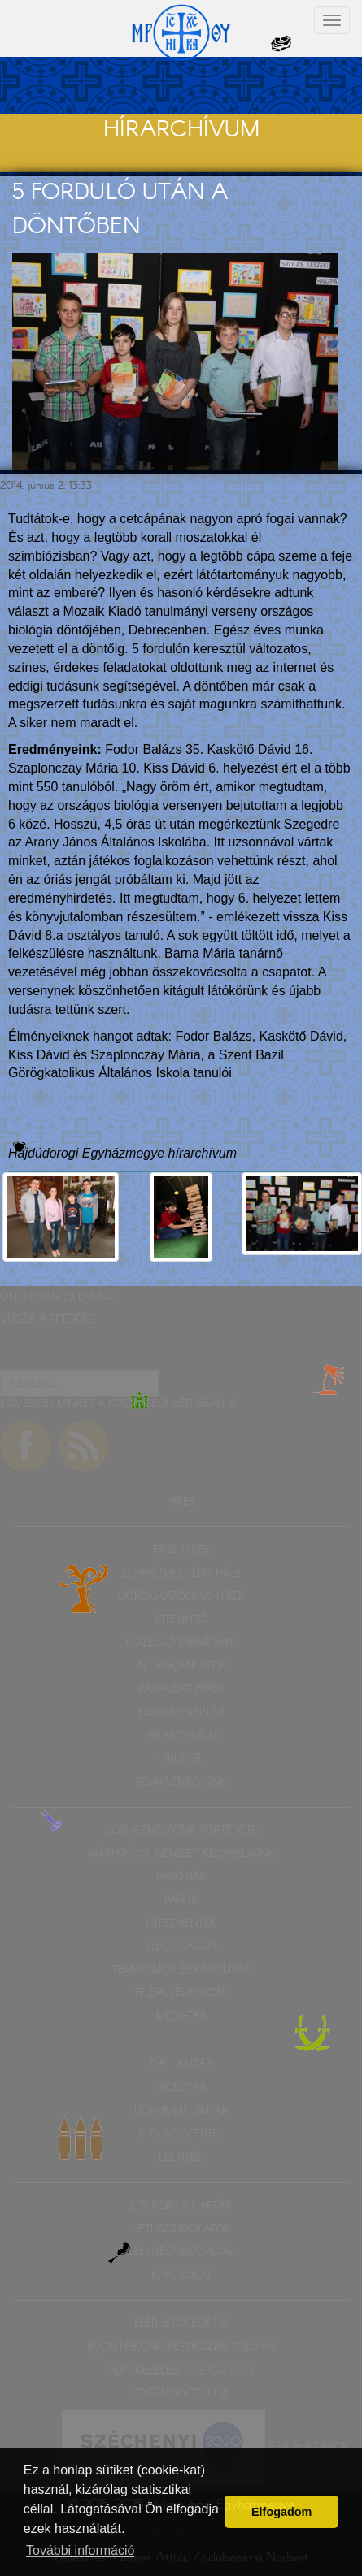 The width and height of the screenshot is (362, 2576). I want to click on access castle or fortress location in game, so click(139, 1400).